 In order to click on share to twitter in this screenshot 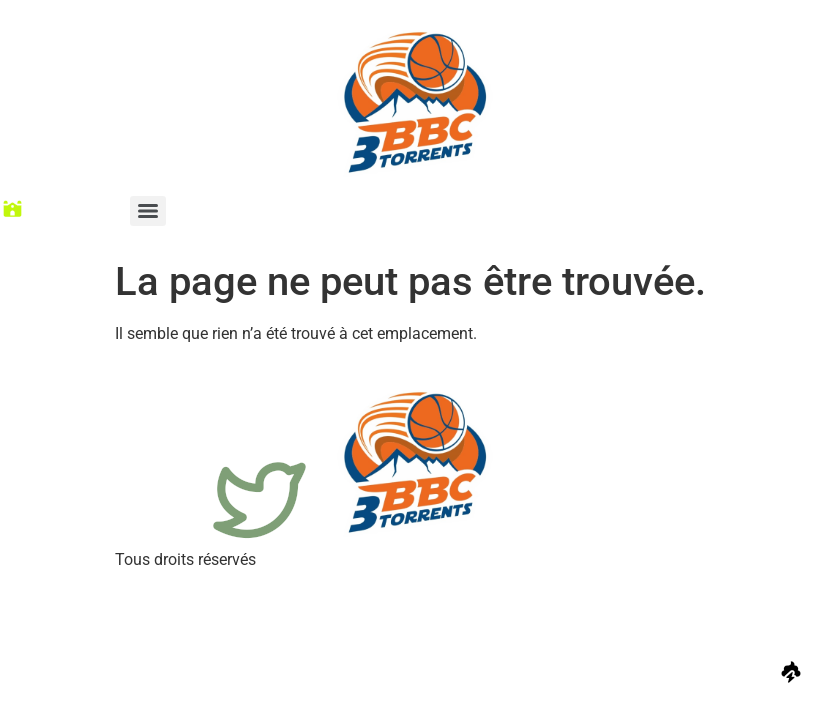, I will do `click(259, 500)`.